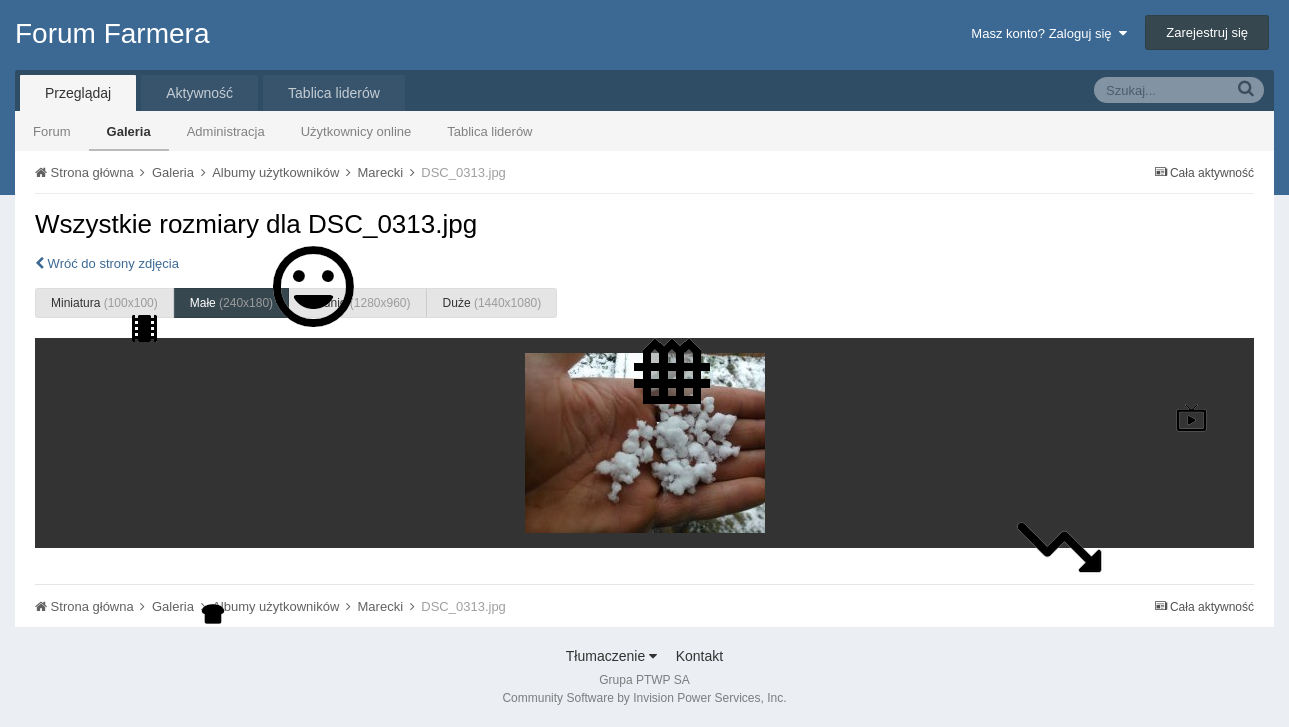 The image size is (1289, 727). I want to click on indicates a declining trend or decreasing value, so click(1058, 546).